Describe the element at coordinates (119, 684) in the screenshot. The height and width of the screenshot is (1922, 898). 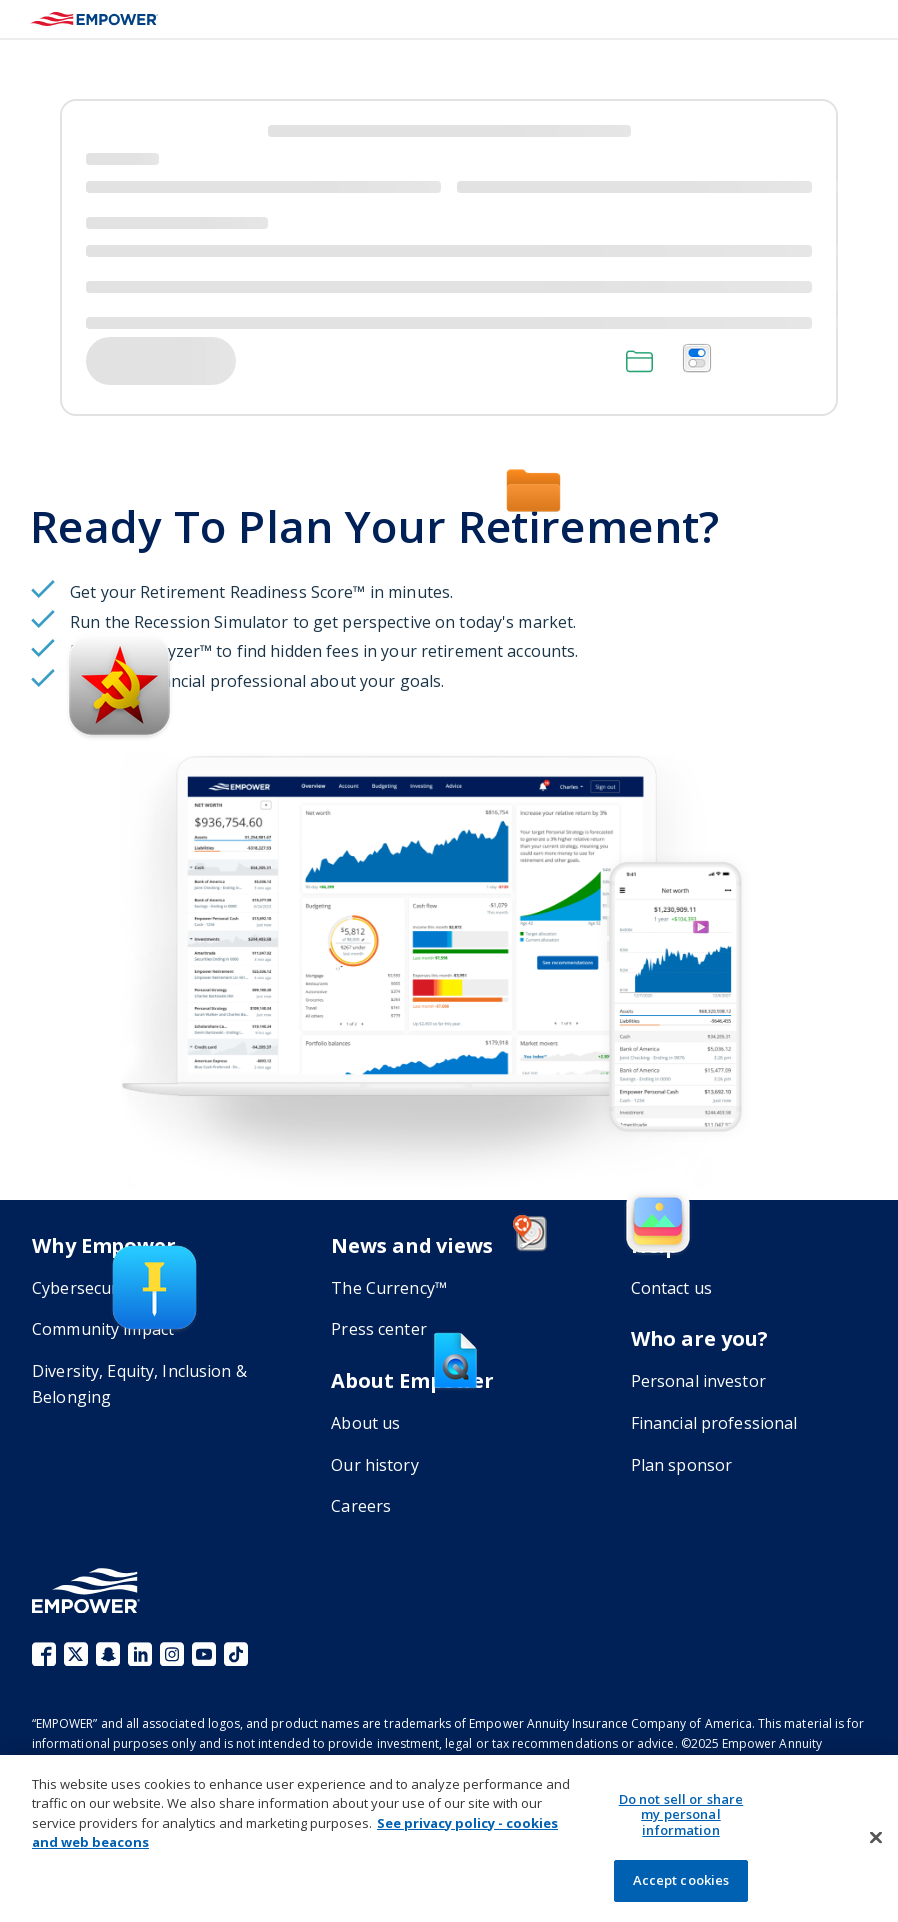
I see `launch openra game application` at that location.